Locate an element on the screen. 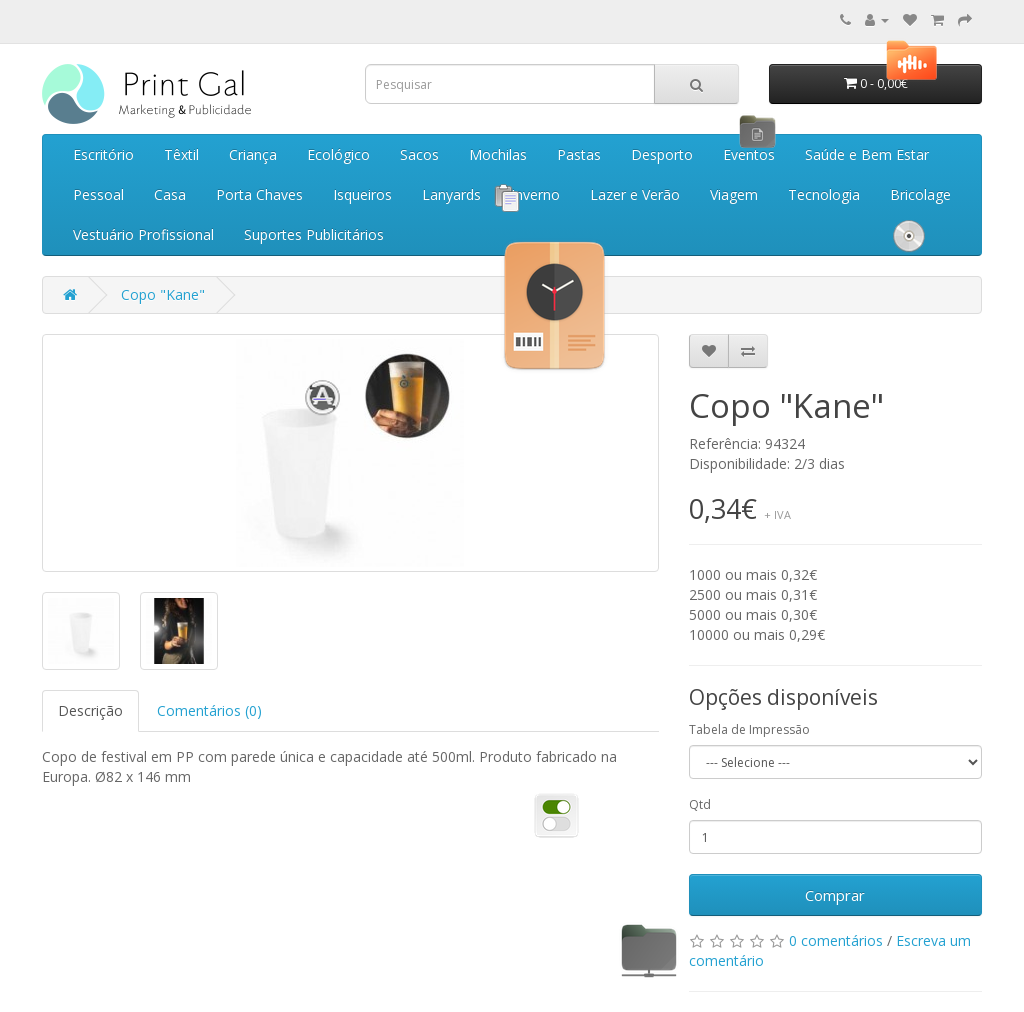 Image resolution: width=1024 pixels, height=1012 pixels. paste content from clipboard is located at coordinates (507, 198).